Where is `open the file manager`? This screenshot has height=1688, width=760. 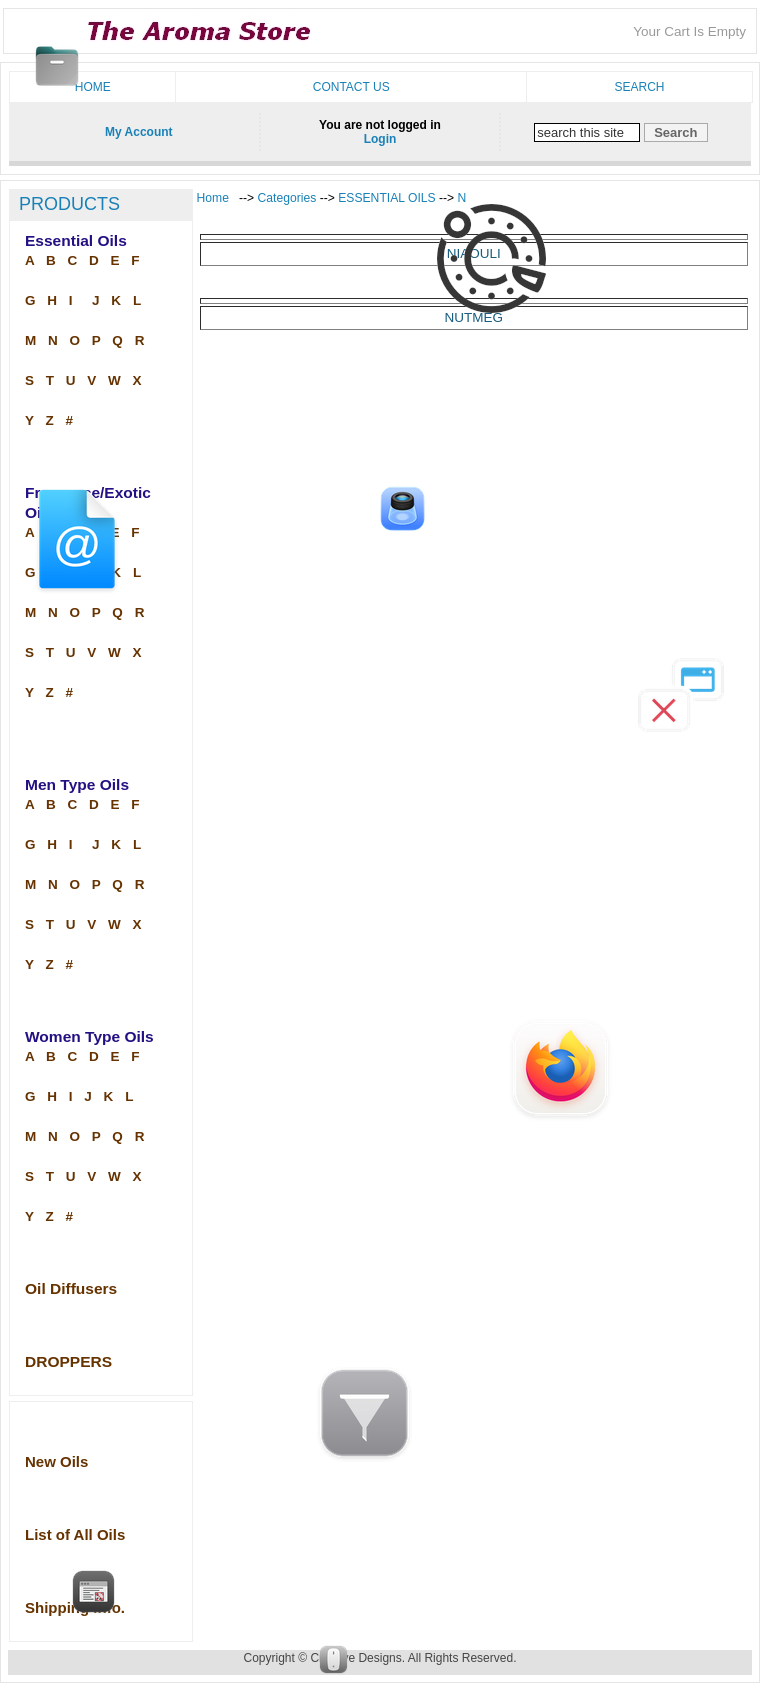 open the file manager is located at coordinates (57, 66).